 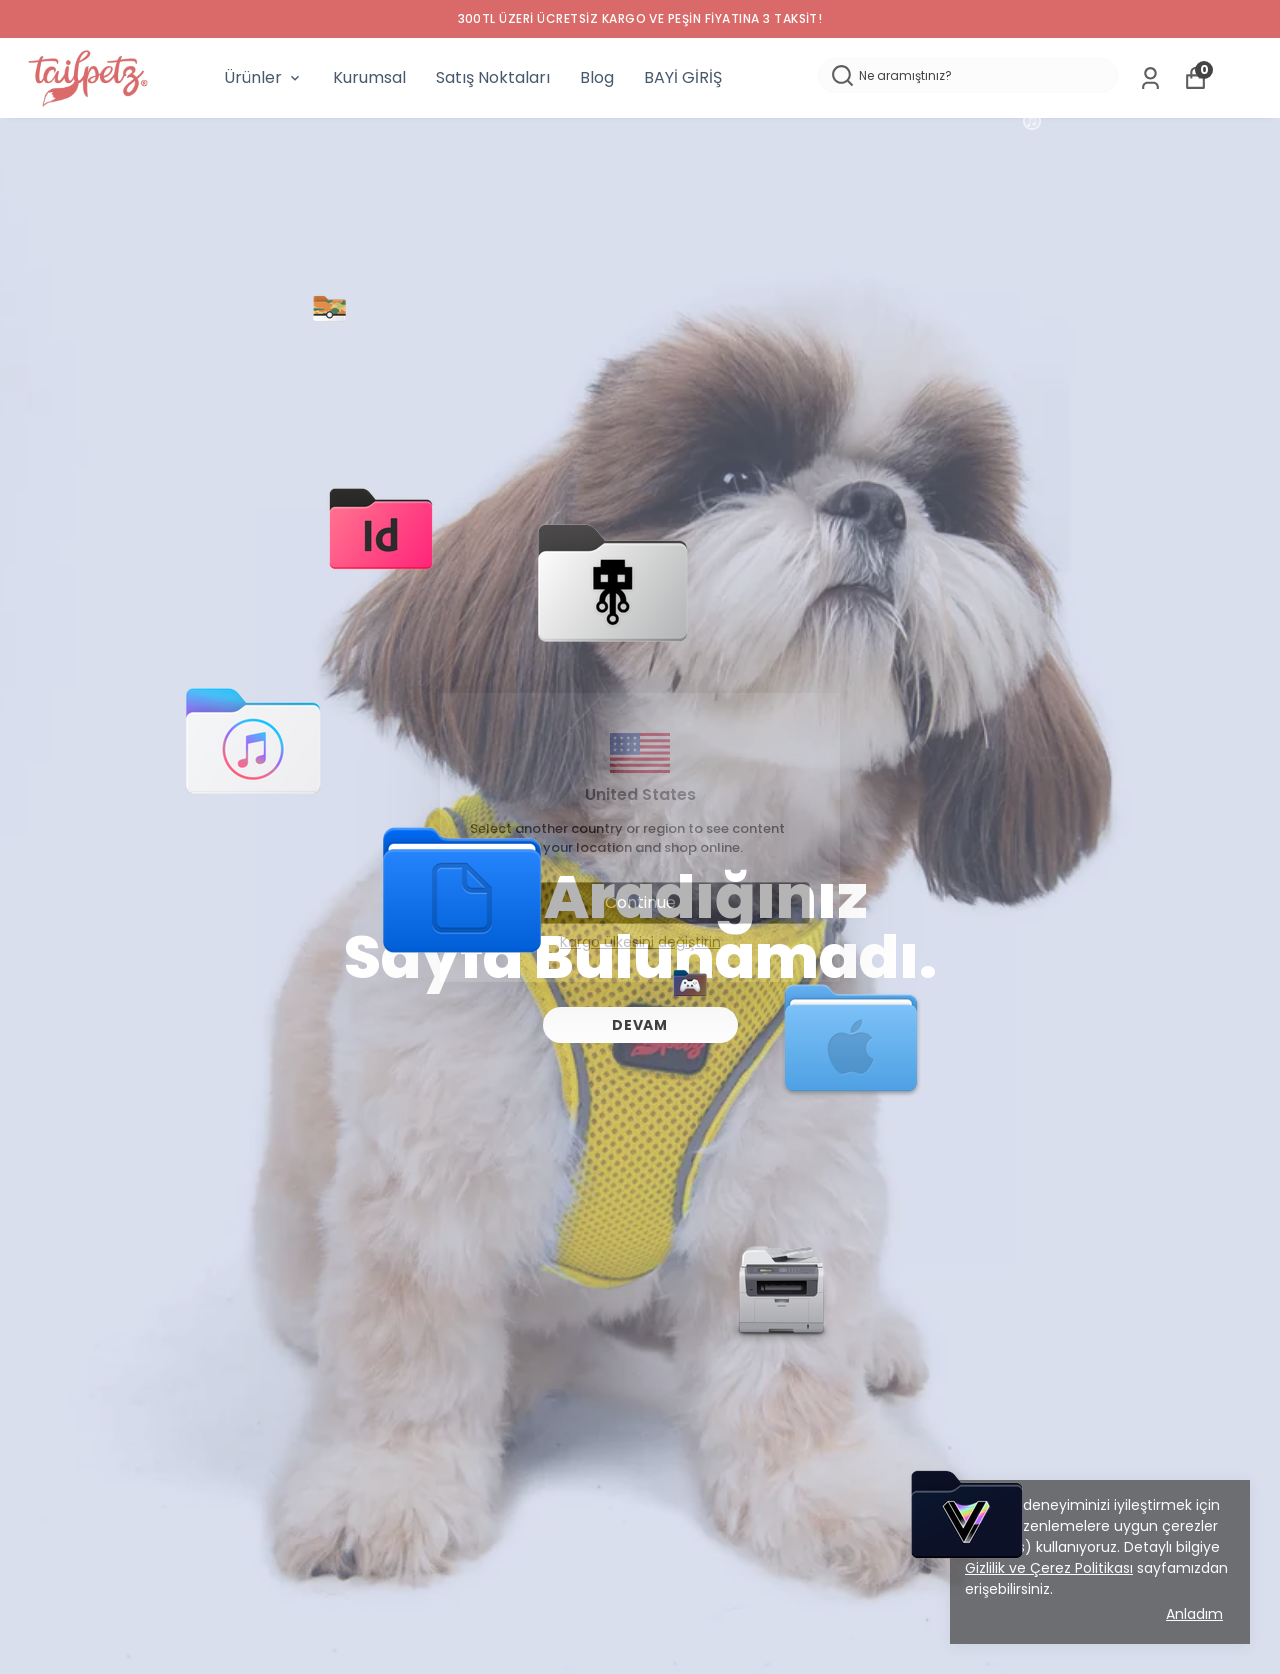 What do you see at coordinates (1032, 121) in the screenshot?
I see `access your music library` at bounding box center [1032, 121].